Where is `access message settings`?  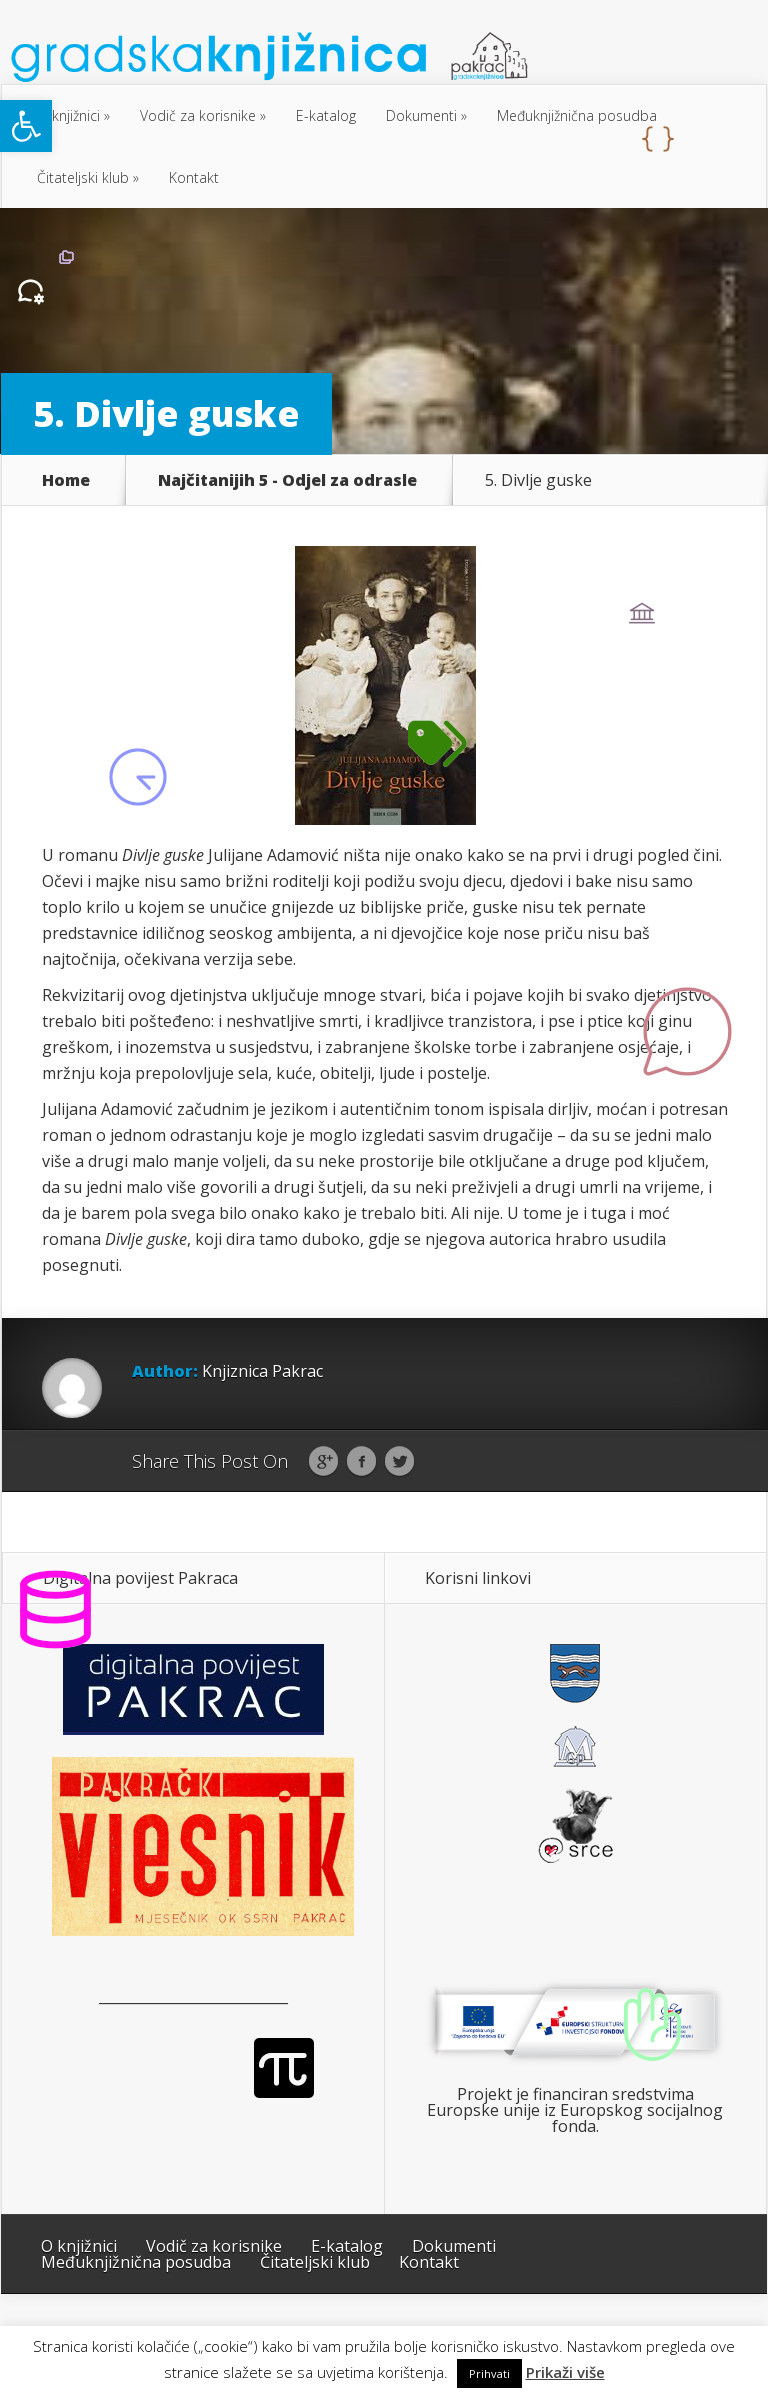 access message settings is located at coordinates (30, 290).